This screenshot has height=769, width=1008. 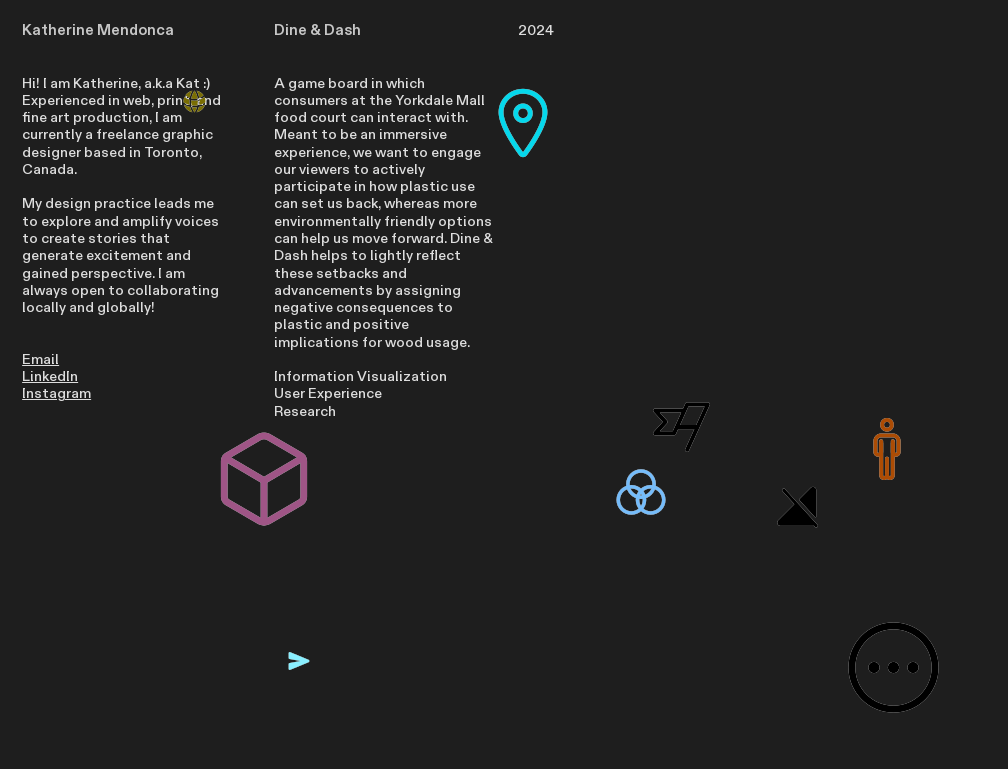 What do you see at coordinates (681, 425) in the screenshot?
I see `flag or bookmark an item` at bounding box center [681, 425].